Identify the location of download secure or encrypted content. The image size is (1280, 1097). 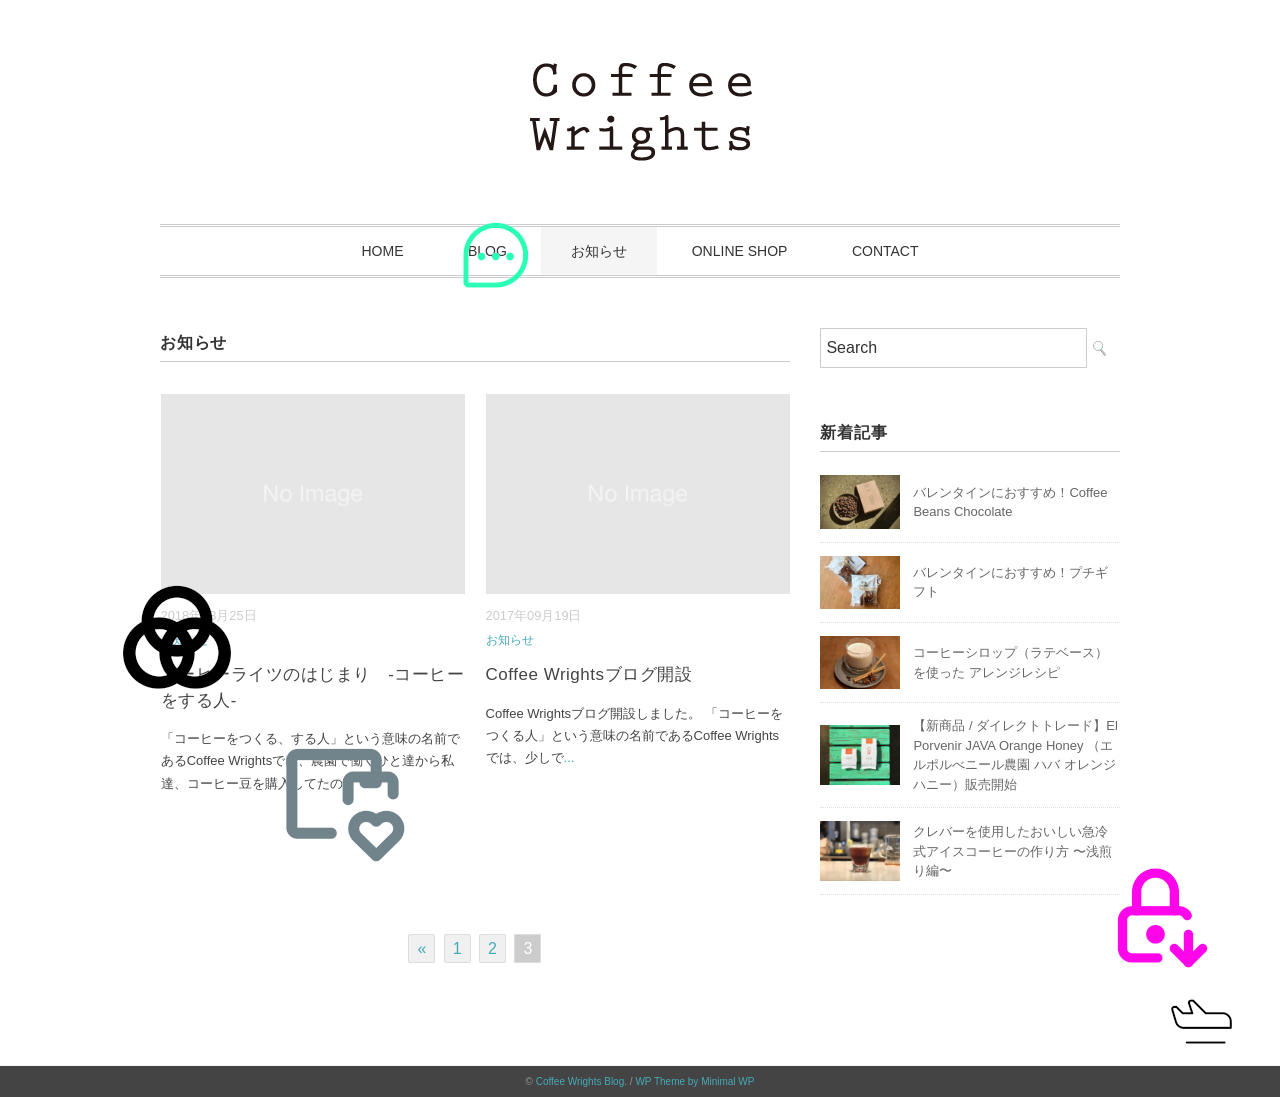
(1155, 915).